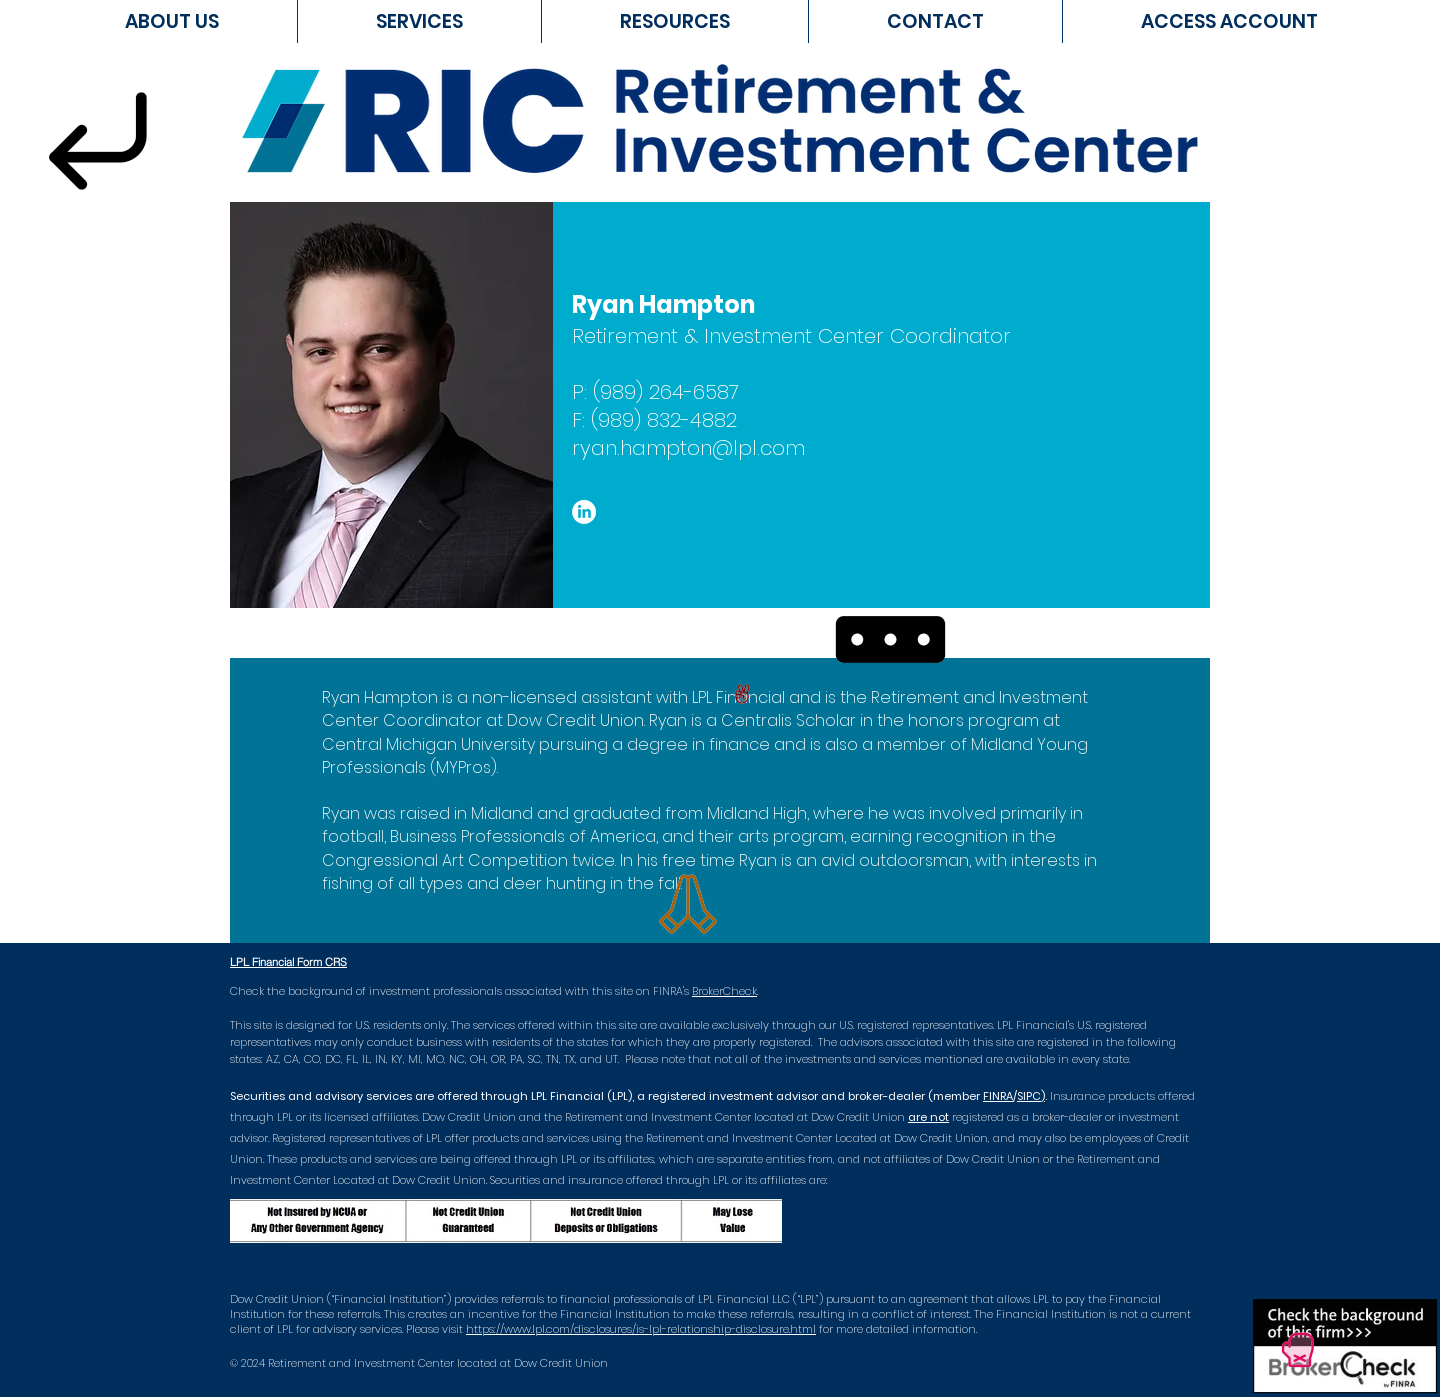 The height and width of the screenshot is (1397, 1440). I want to click on open more options menu, so click(890, 639).